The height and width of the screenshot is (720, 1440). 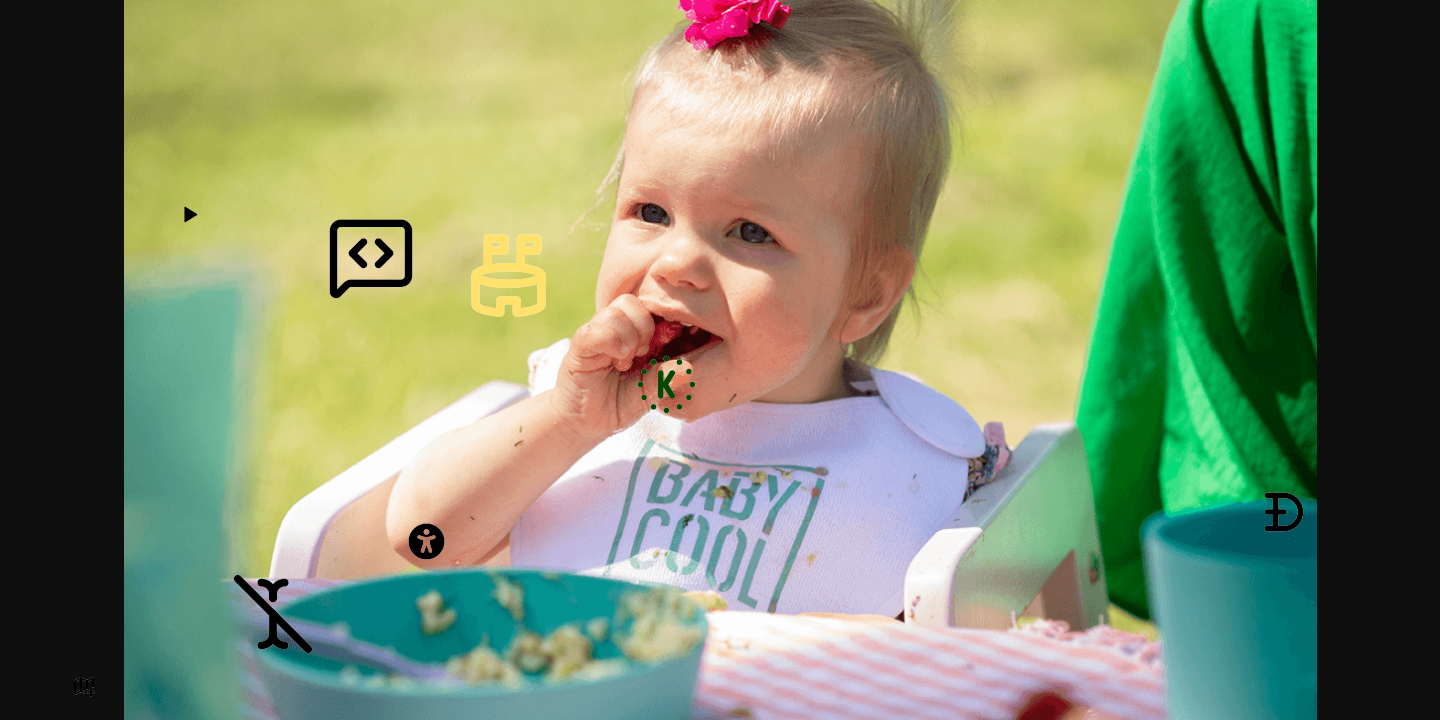 I want to click on cursor tracking disabled, so click(x=273, y=614).